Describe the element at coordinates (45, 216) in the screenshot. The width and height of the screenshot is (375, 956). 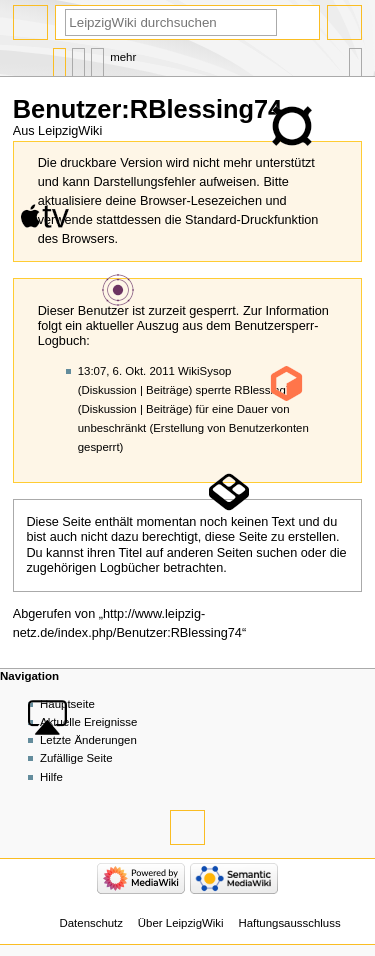
I see `open the Apple TV app` at that location.